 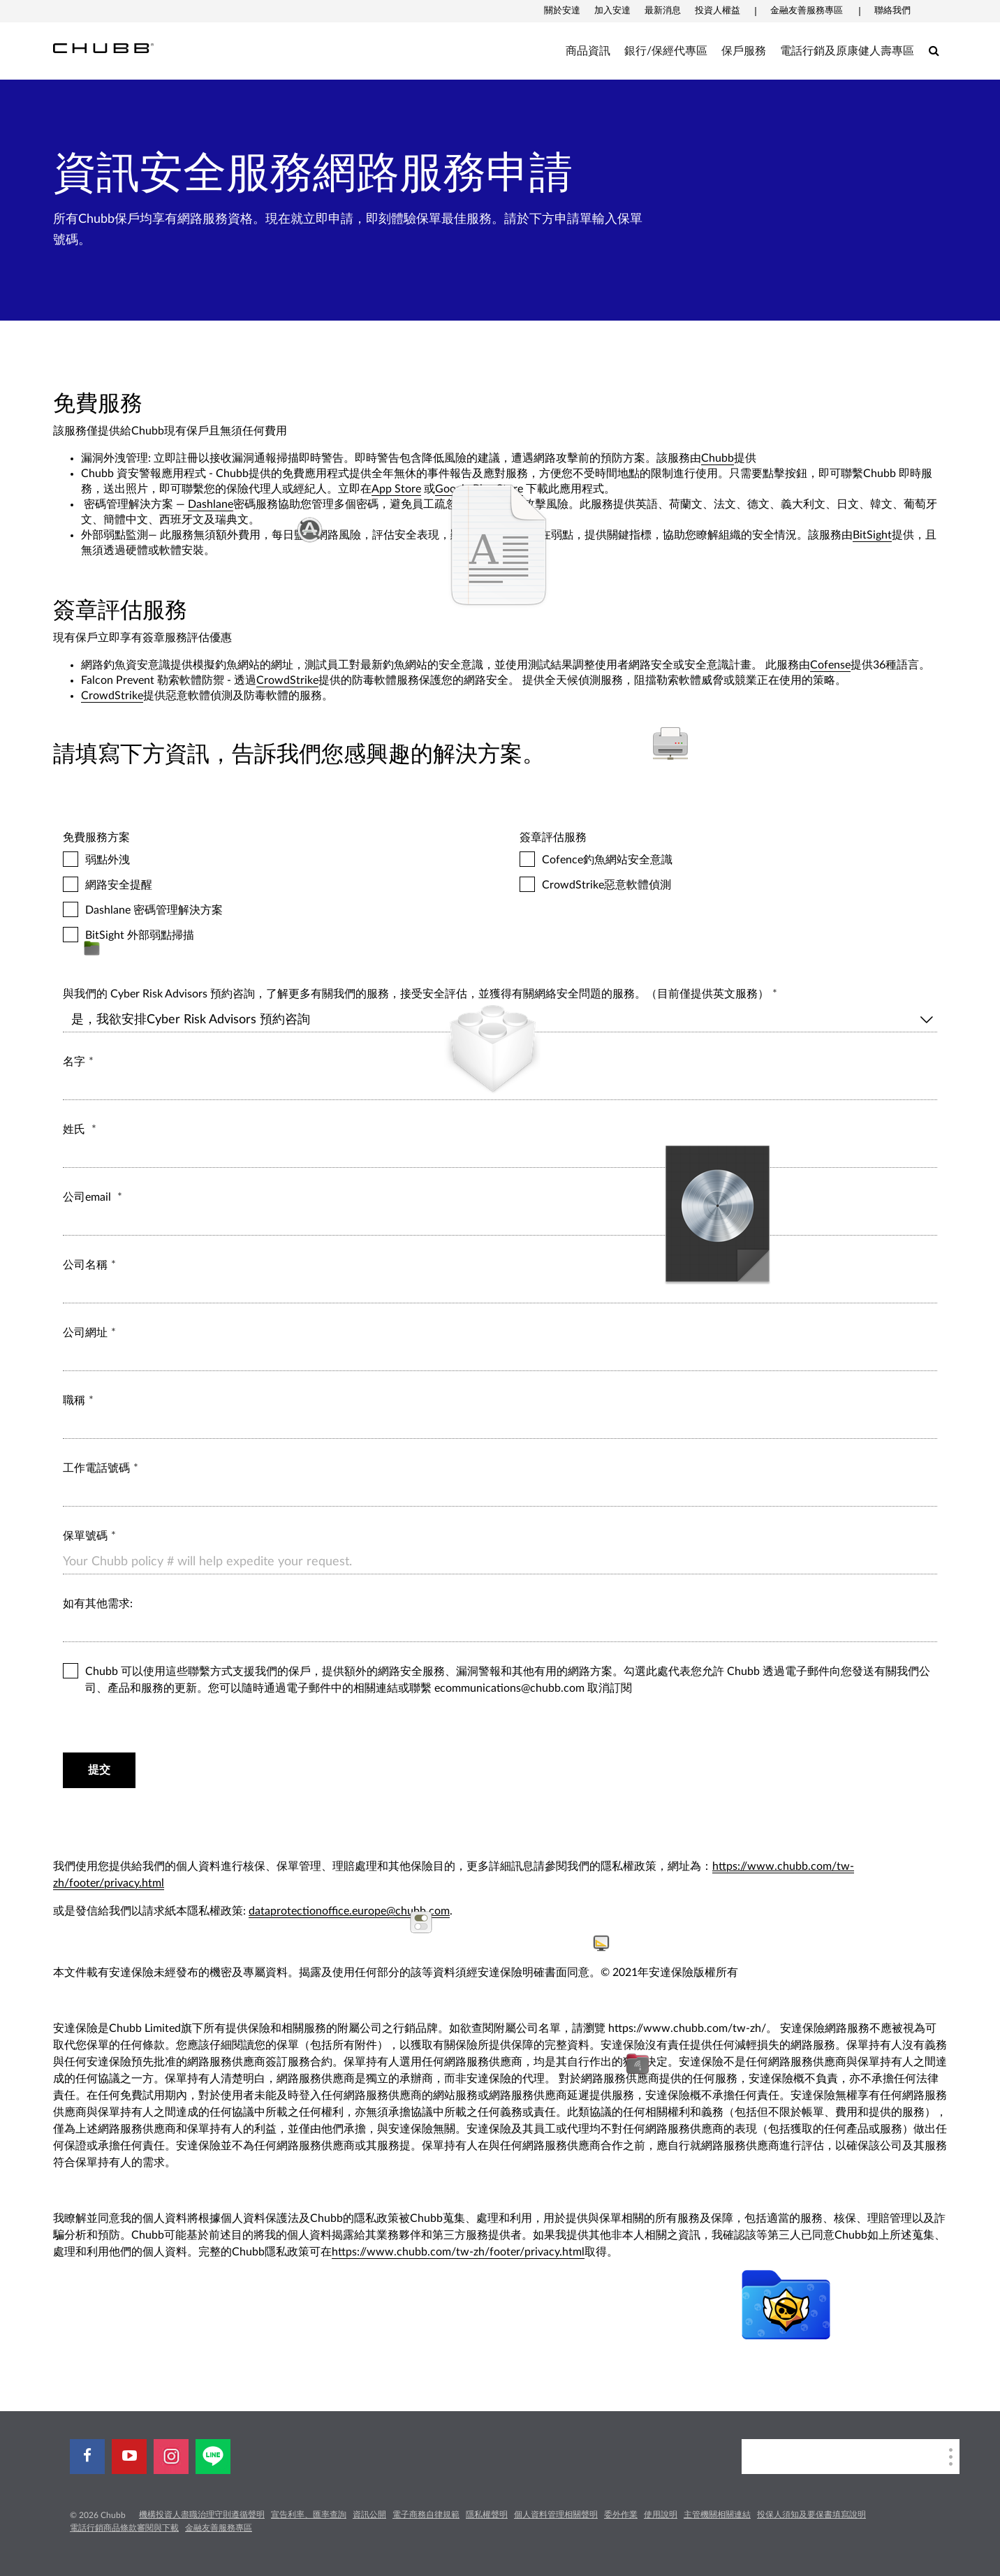 What do you see at coordinates (786, 2307) in the screenshot?
I see `open brawl stars game folder` at bounding box center [786, 2307].